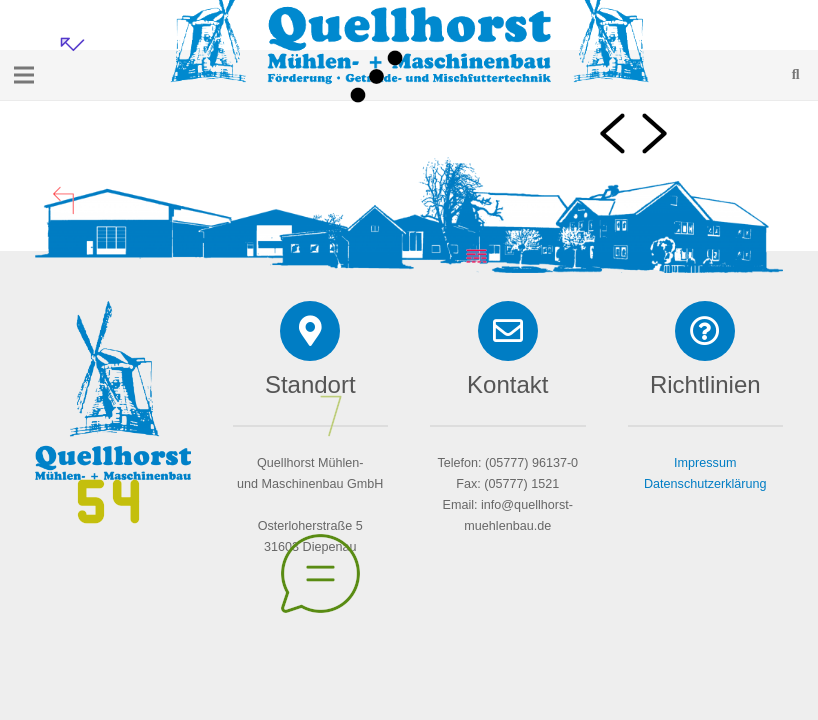  I want to click on undo or go back to previous action, so click(64, 200).